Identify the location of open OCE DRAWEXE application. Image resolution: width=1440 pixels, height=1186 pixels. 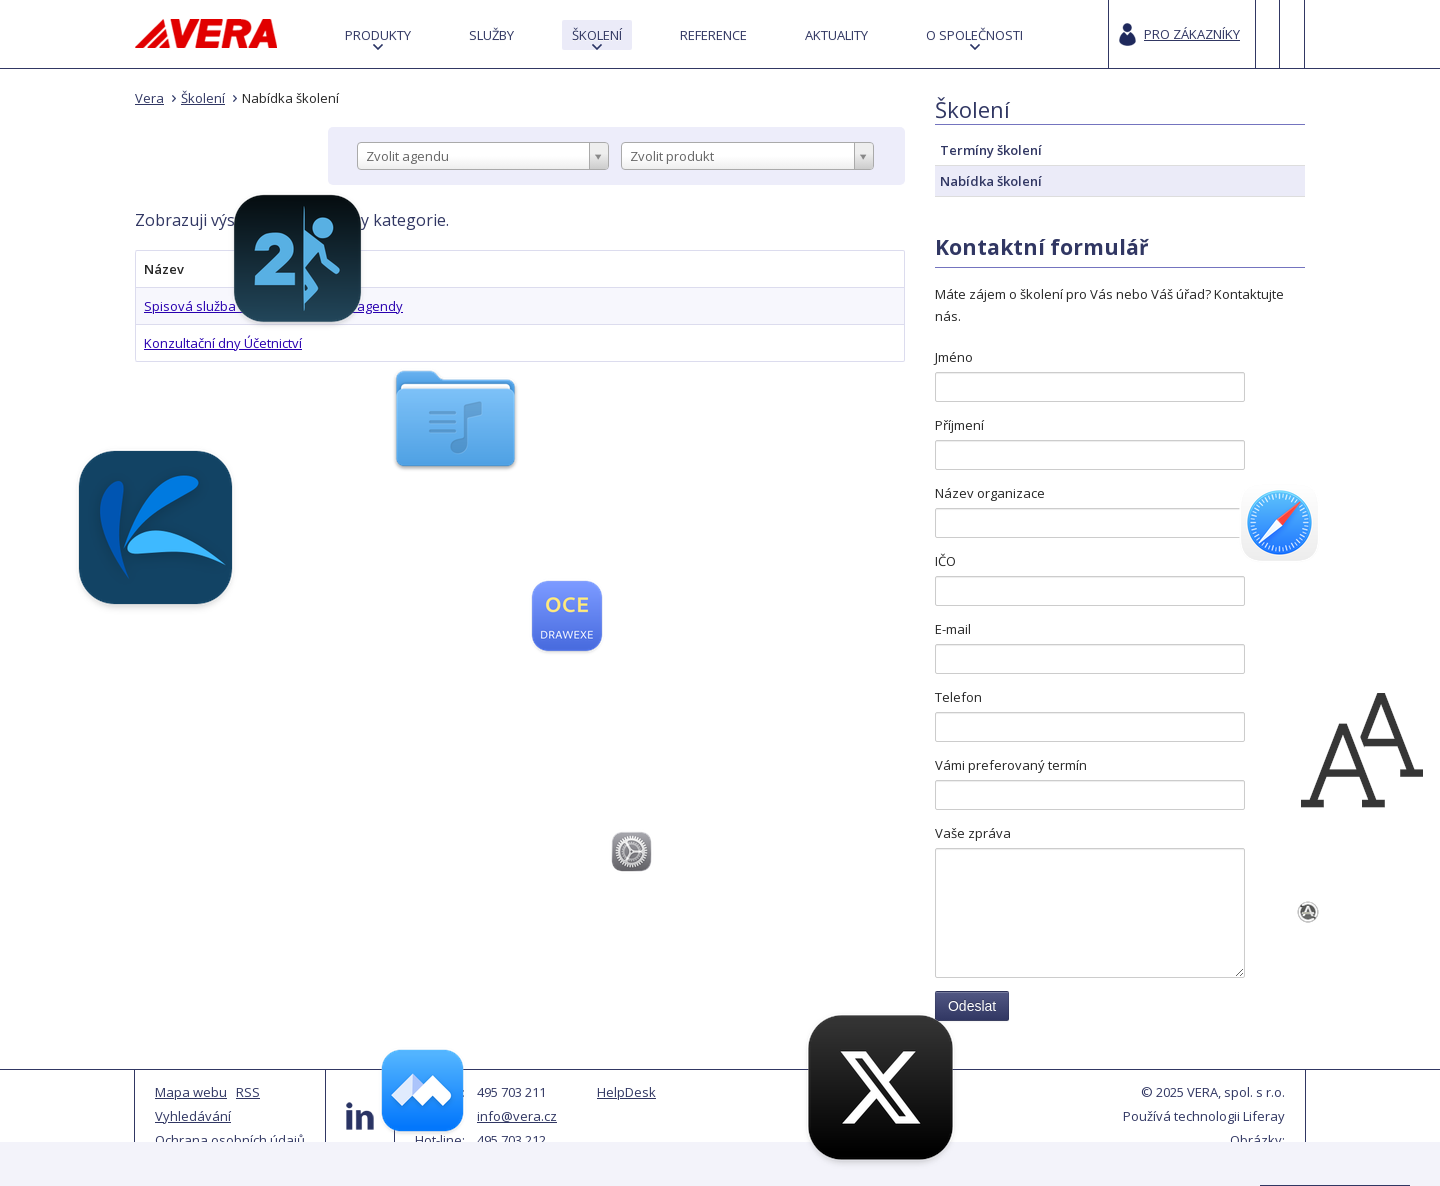
(567, 616).